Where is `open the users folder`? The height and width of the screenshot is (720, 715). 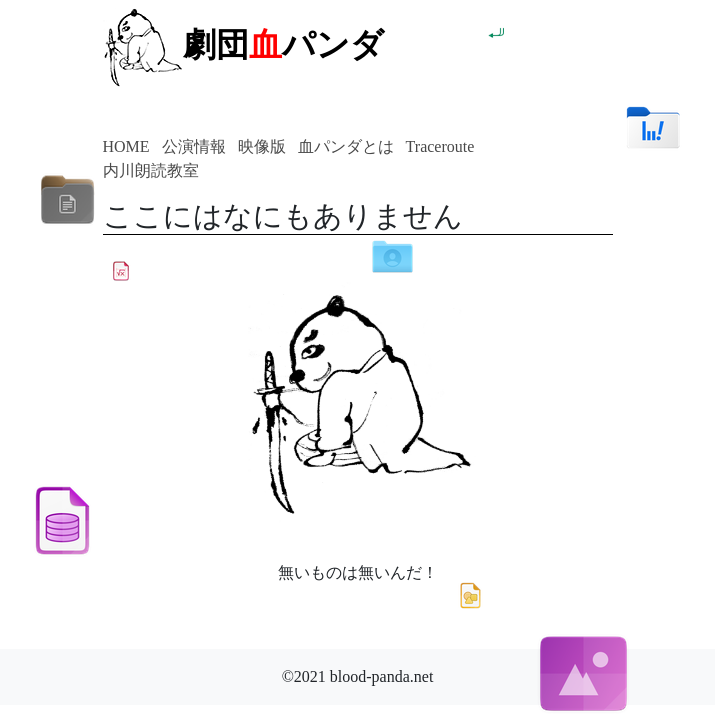
open the users folder is located at coordinates (392, 256).